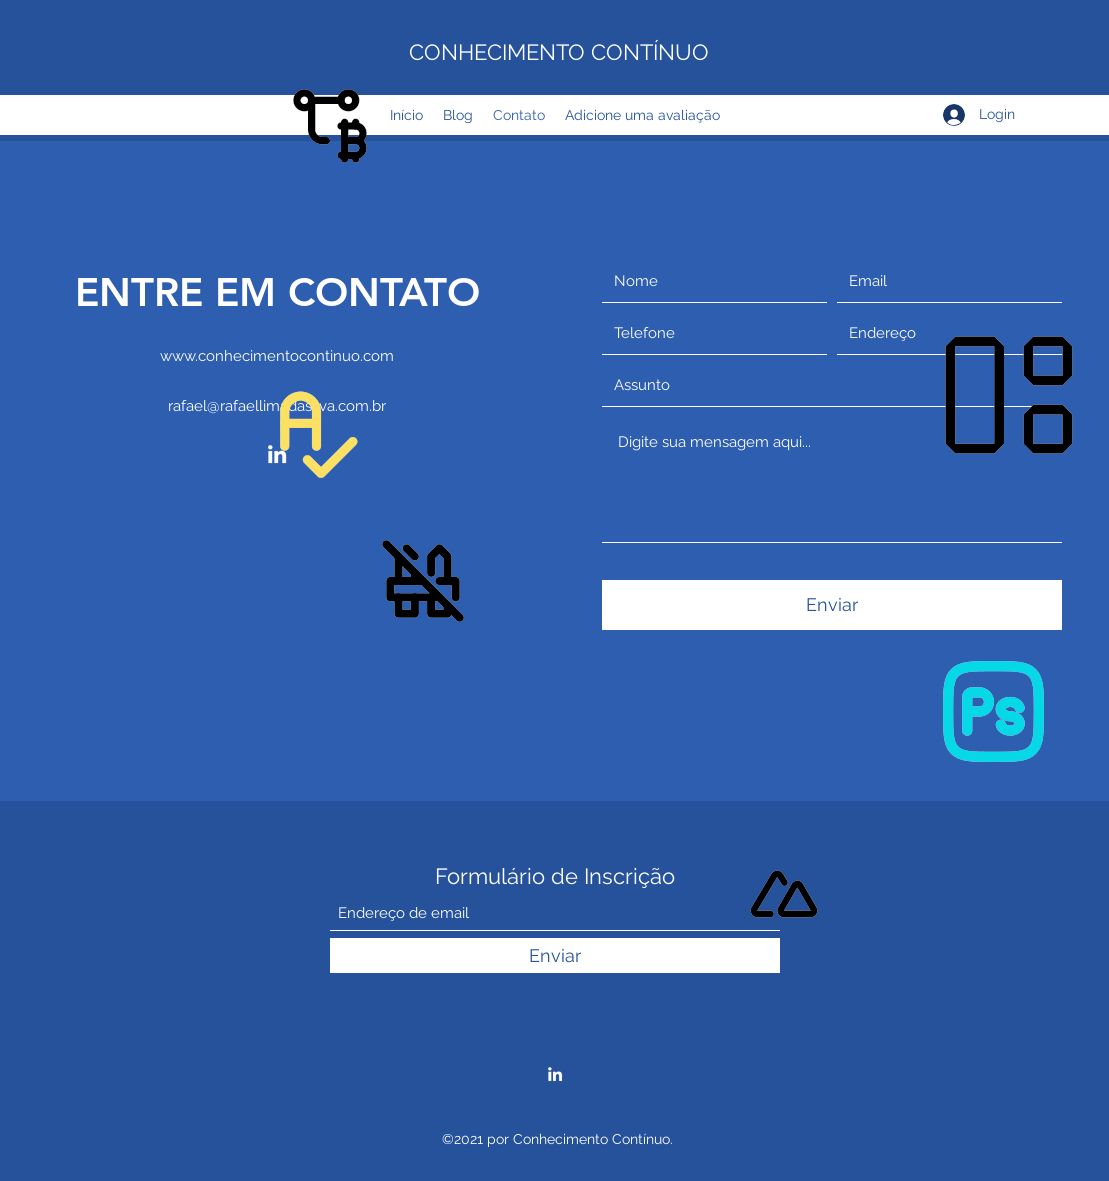 This screenshot has width=1109, height=1181. I want to click on enable spellcheck for text input, so click(316, 432).